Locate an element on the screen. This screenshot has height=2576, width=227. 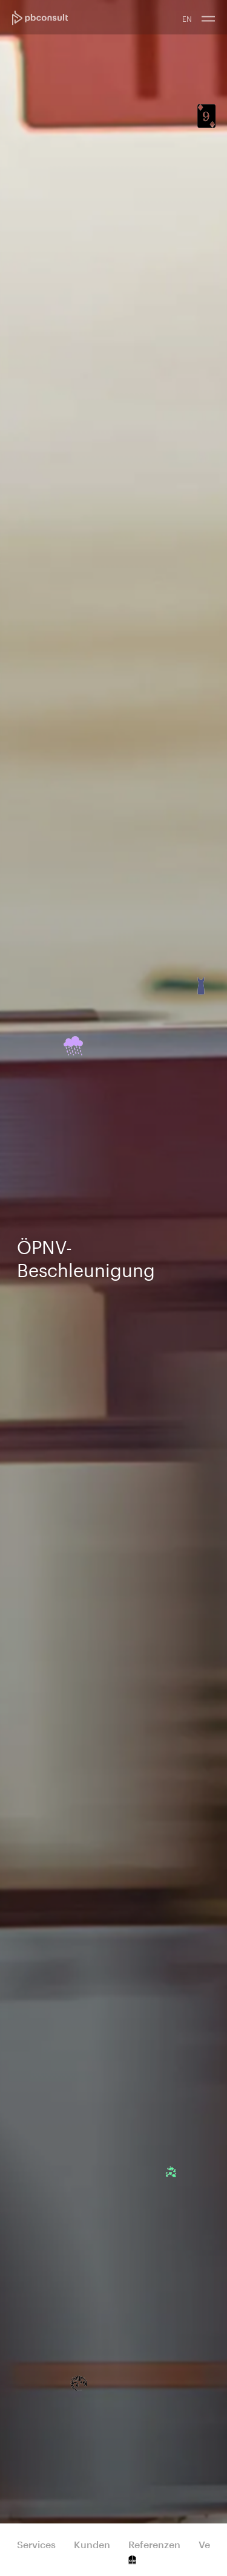
a locked or inaccessible area in a game is located at coordinates (132, 2559).